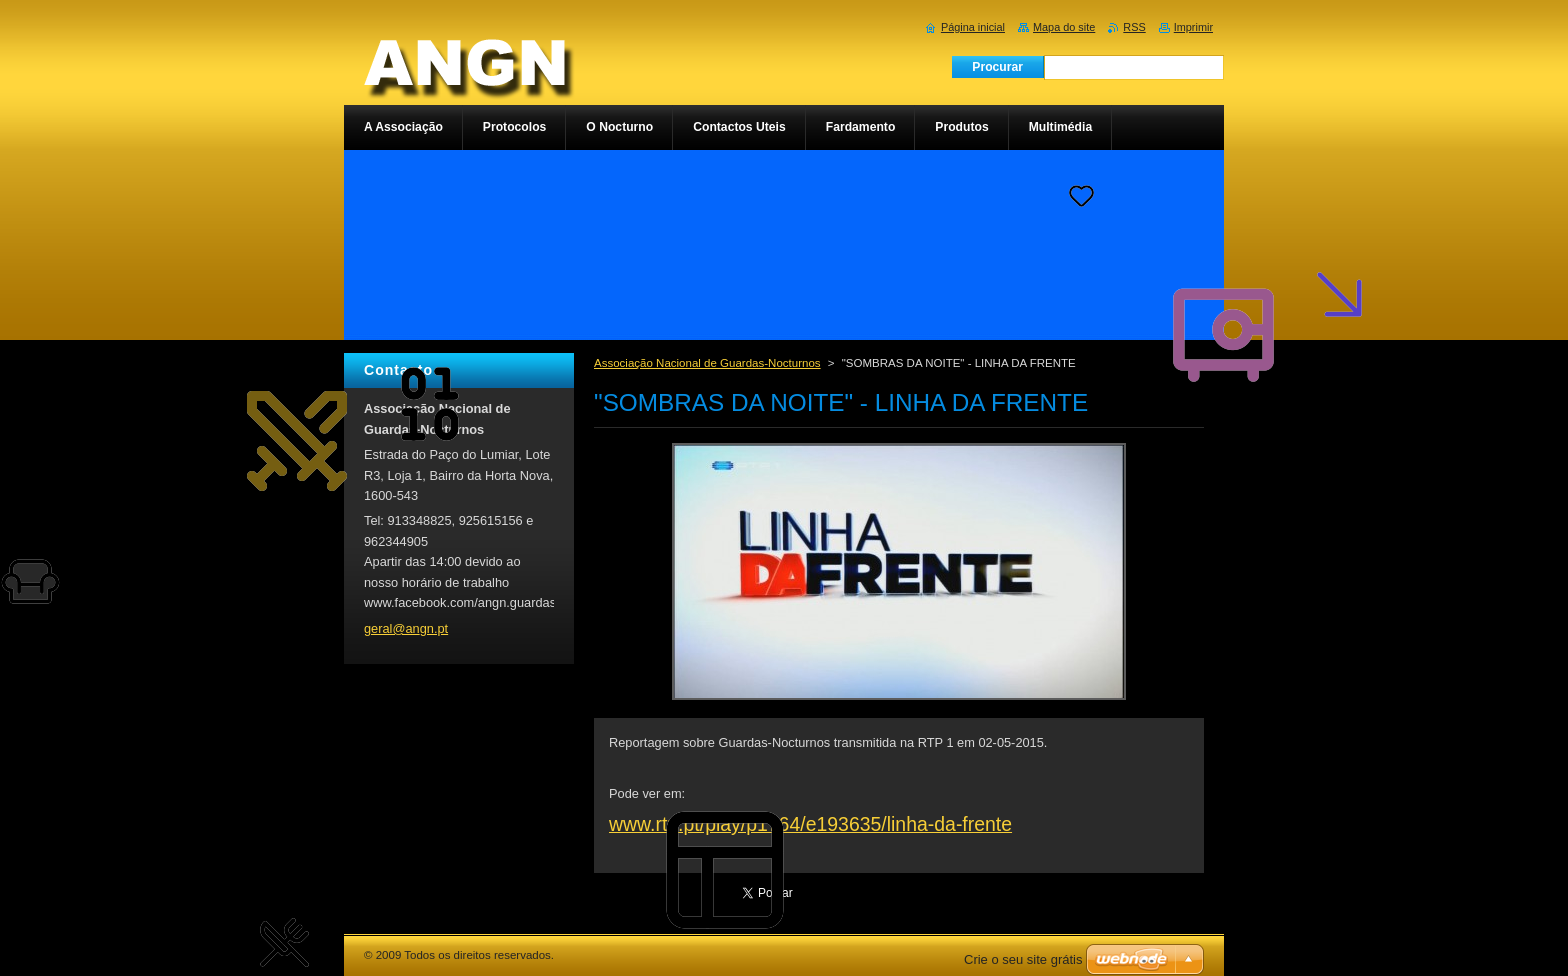 This screenshot has height=976, width=1568. Describe the element at coordinates (725, 870) in the screenshot. I see `toggle sidebar and header panel layout` at that location.